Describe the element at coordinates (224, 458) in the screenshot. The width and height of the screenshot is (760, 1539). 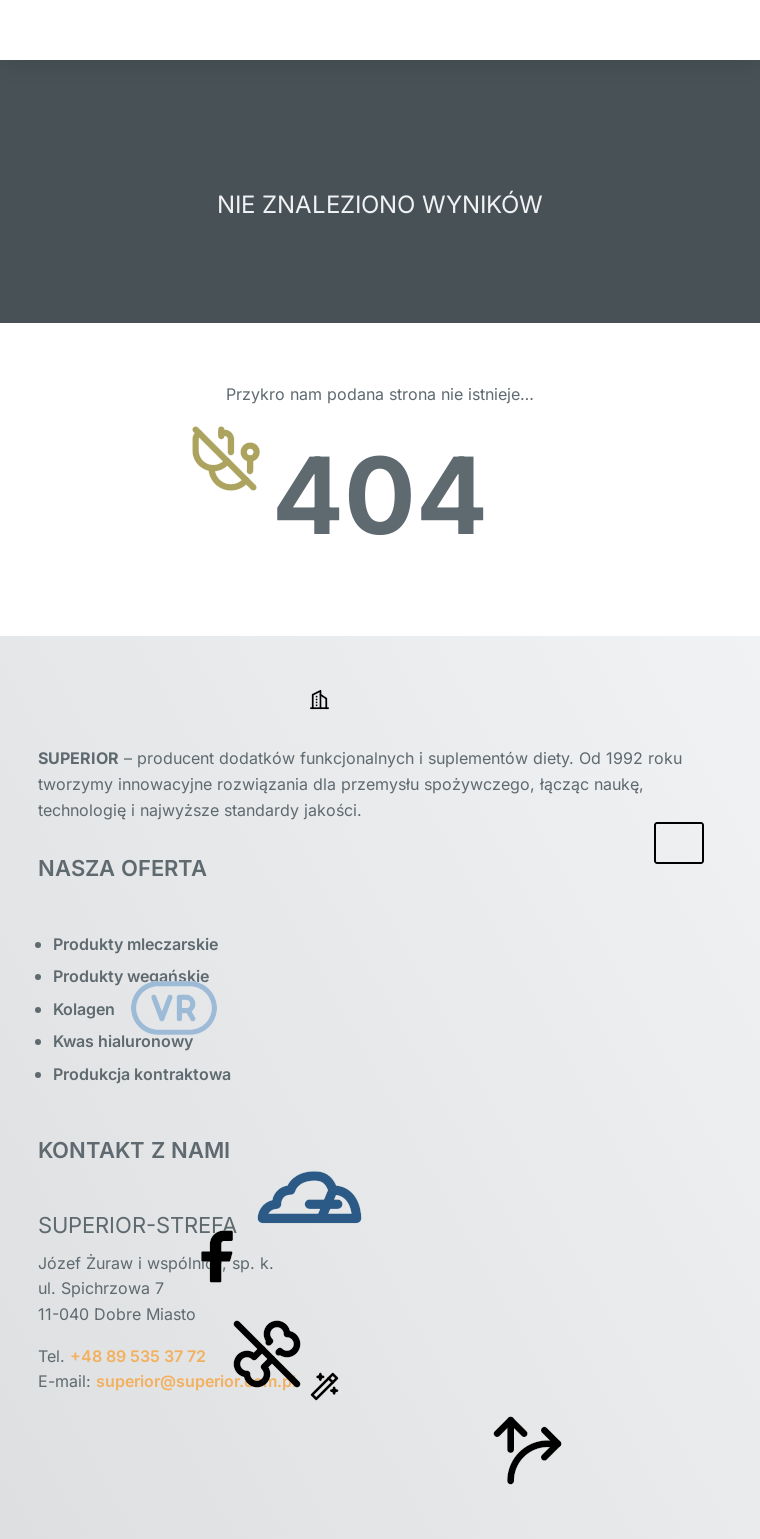
I see `medical services unavailable` at that location.